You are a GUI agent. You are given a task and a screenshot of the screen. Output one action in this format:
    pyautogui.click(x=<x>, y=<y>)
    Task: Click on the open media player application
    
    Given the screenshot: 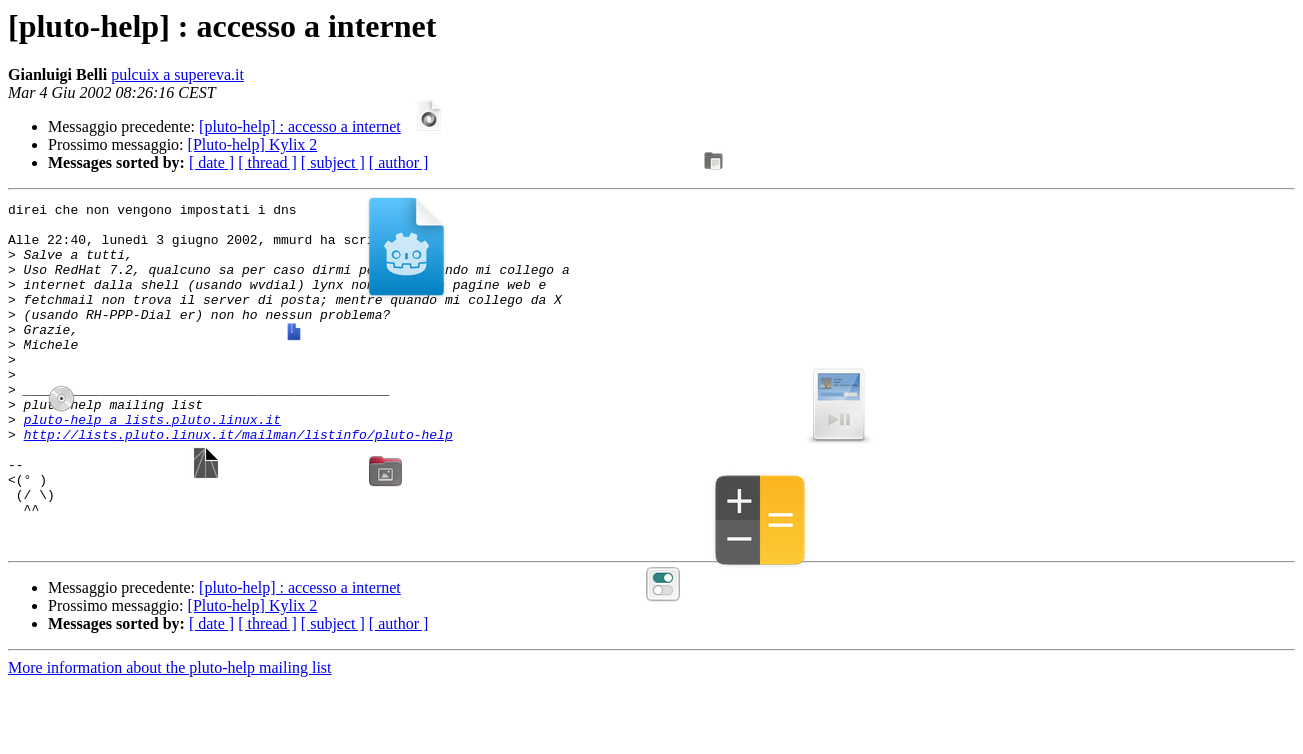 What is the action you would take?
    pyautogui.click(x=839, y=405)
    